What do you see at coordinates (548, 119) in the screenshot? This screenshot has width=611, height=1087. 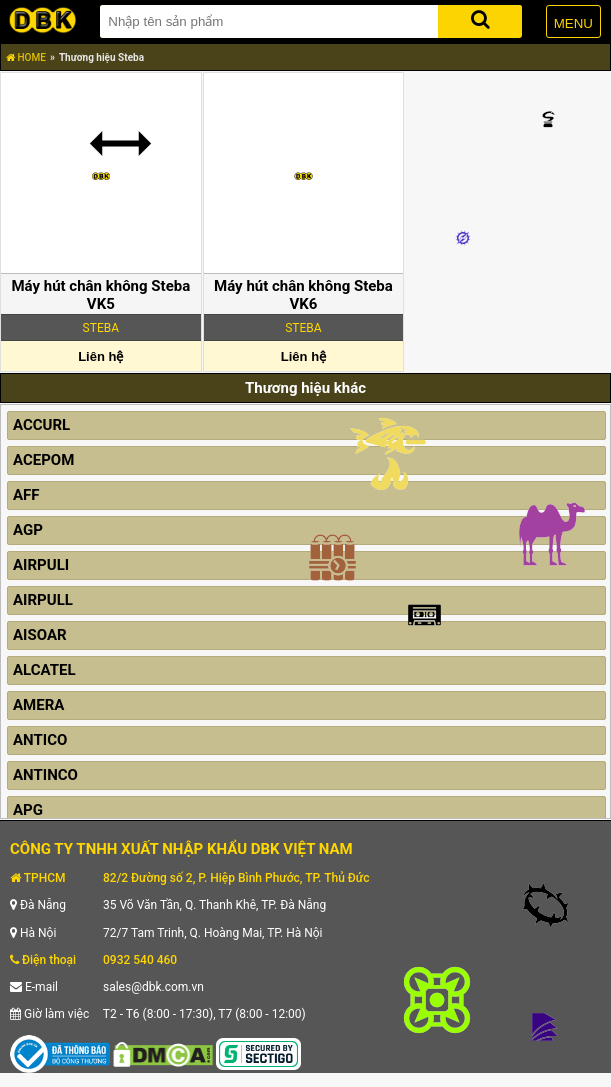 I see `access potion or alchemy inventory` at bounding box center [548, 119].